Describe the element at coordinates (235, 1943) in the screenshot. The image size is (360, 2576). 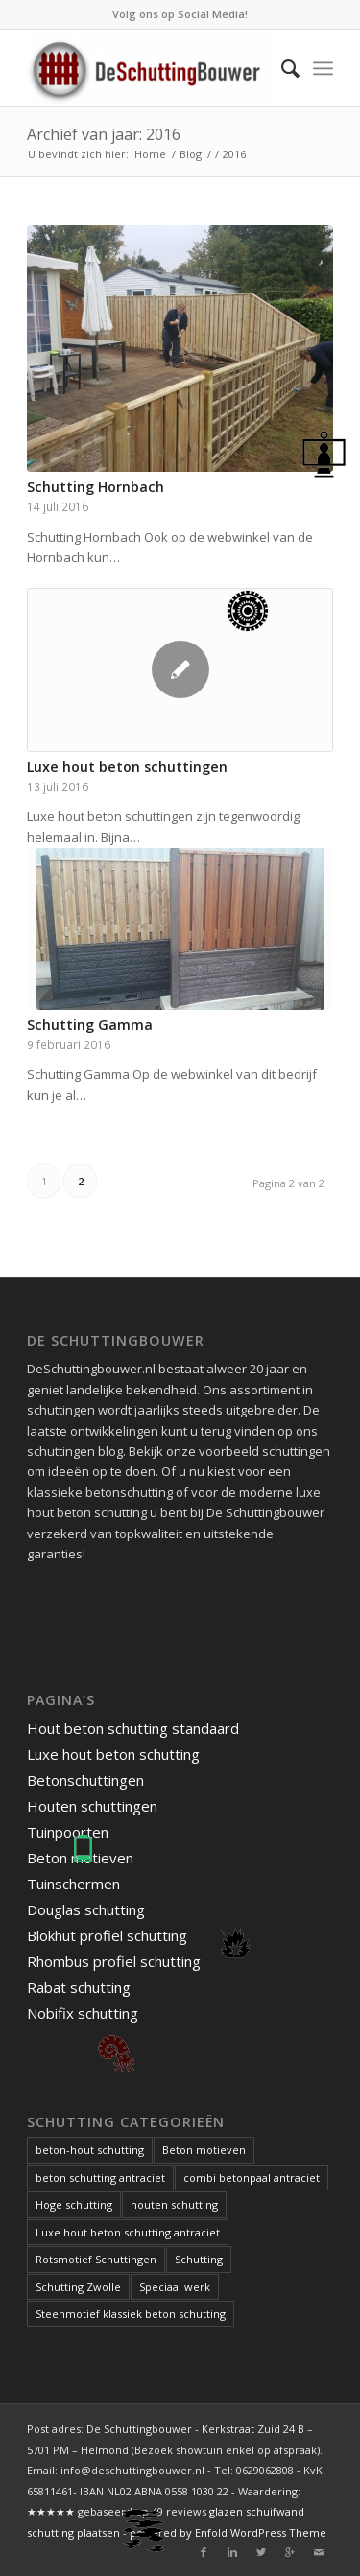
I see `indicates screen damage or impact effect` at that location.